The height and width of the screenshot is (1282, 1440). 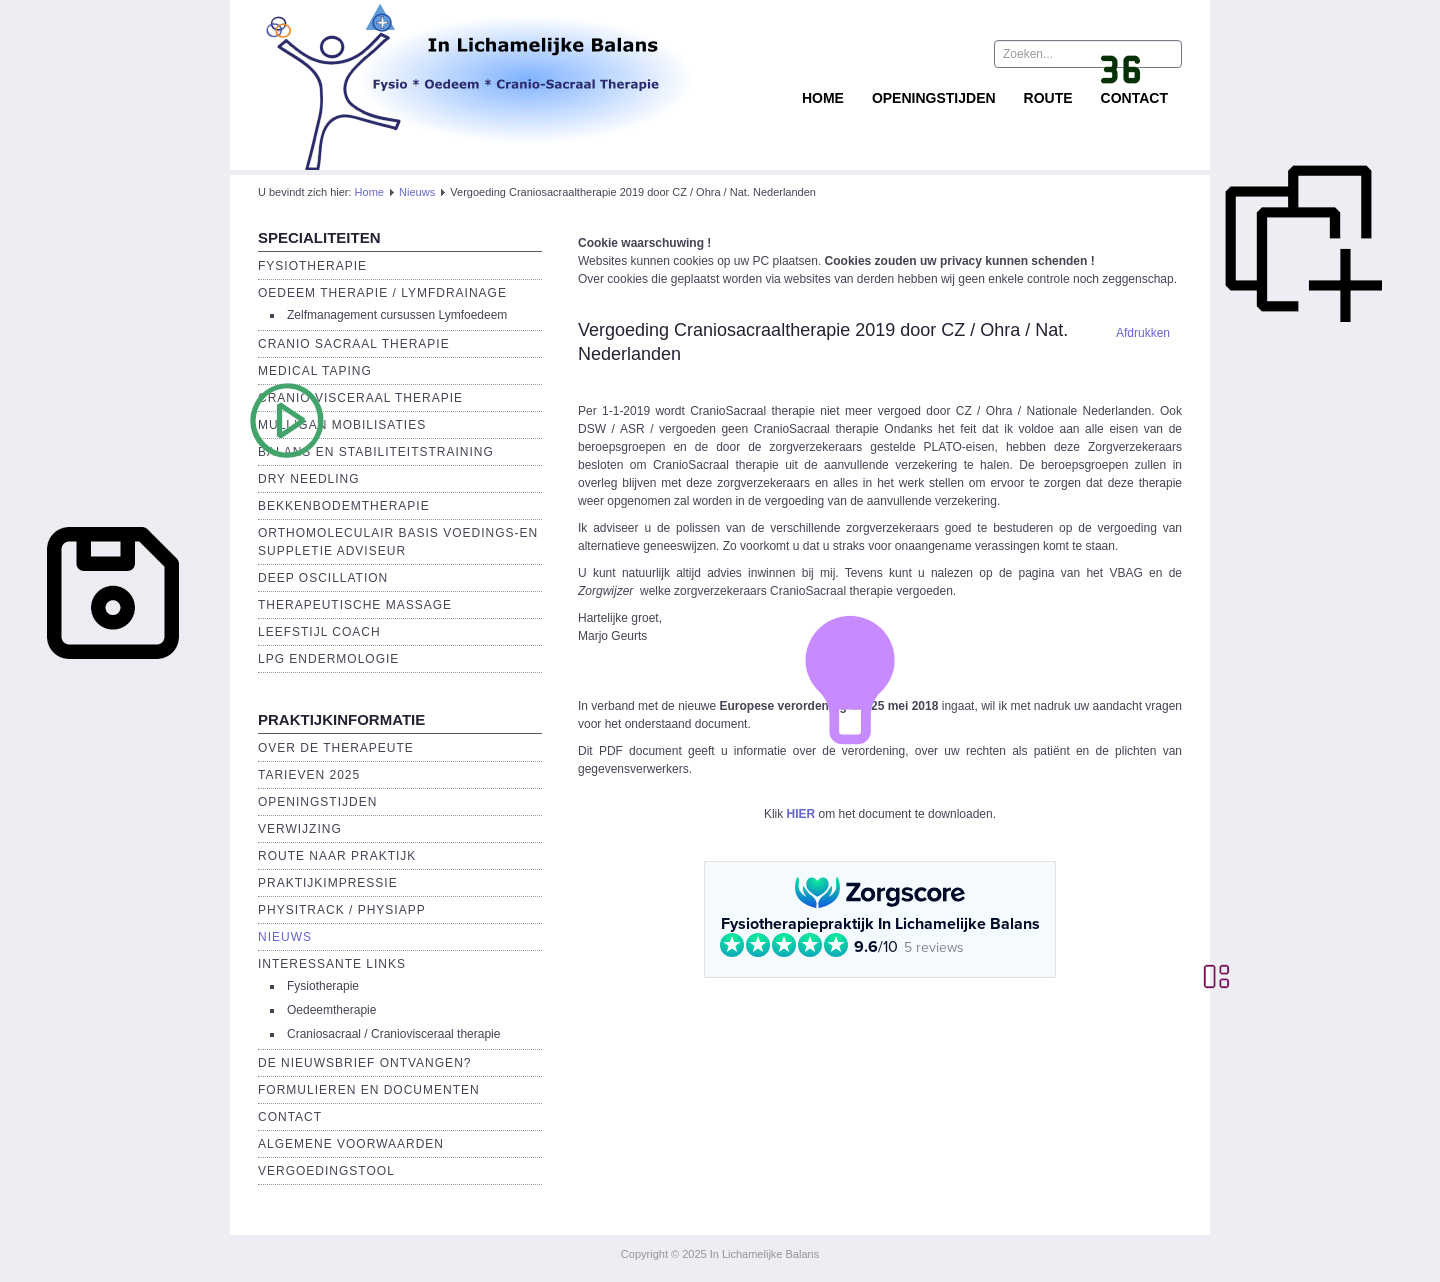 What do you see at coordinates (113, 593) in the screenshot?
I see `save current file or document` at bounding box center [113, 593].